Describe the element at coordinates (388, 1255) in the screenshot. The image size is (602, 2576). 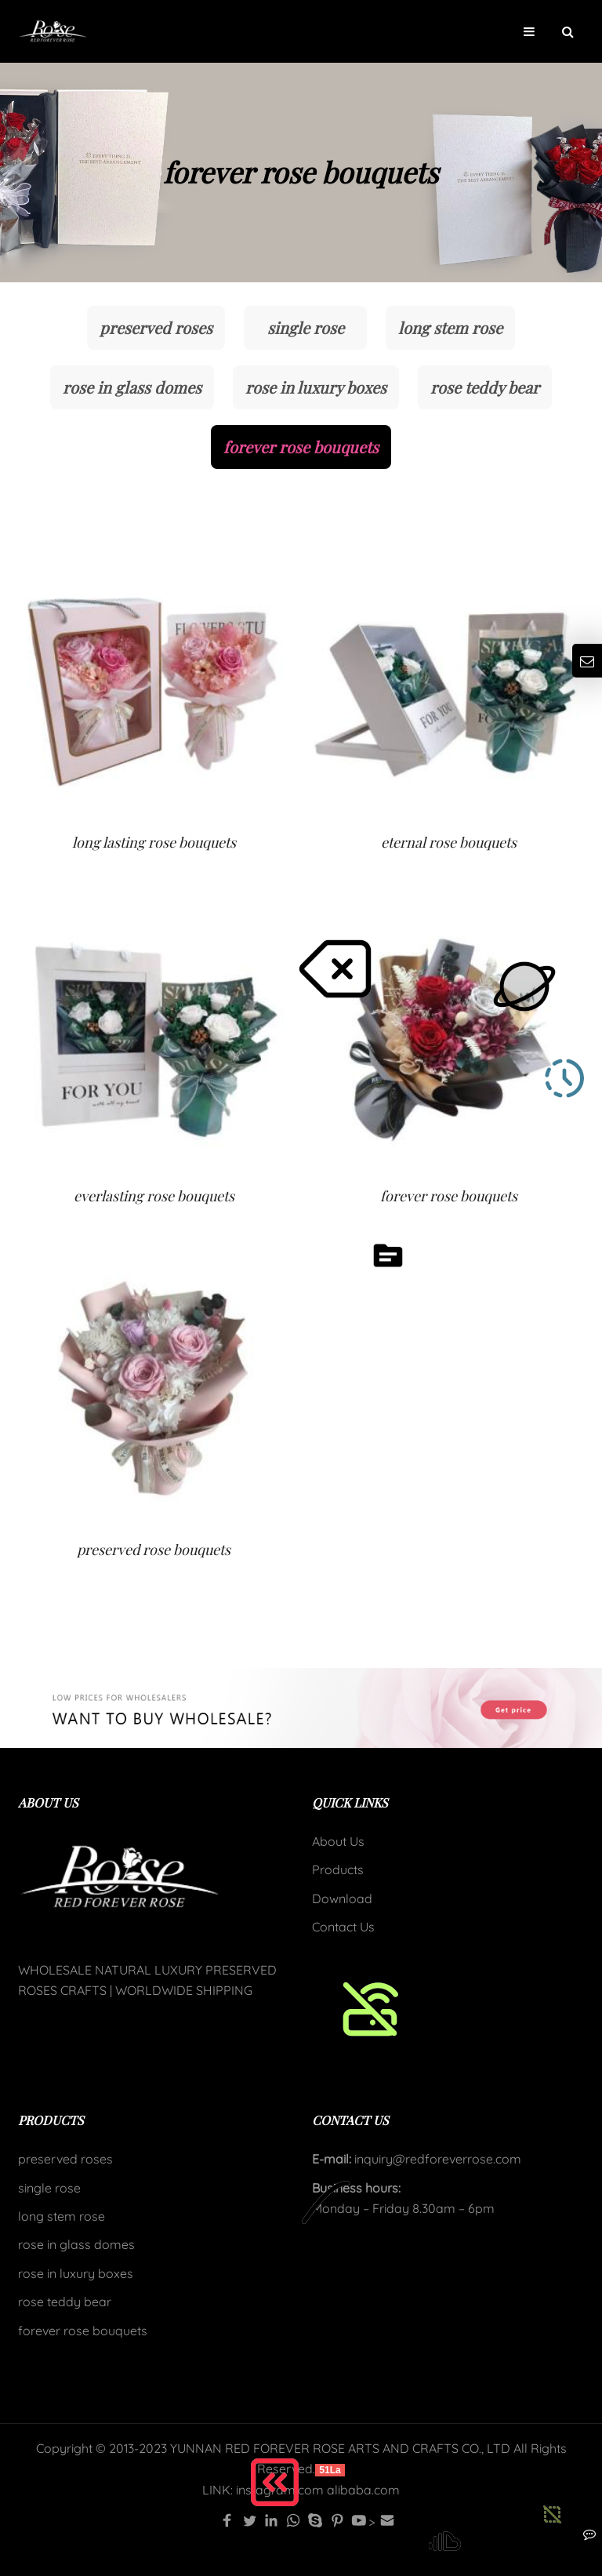
I see `access source files or documents` at that location.